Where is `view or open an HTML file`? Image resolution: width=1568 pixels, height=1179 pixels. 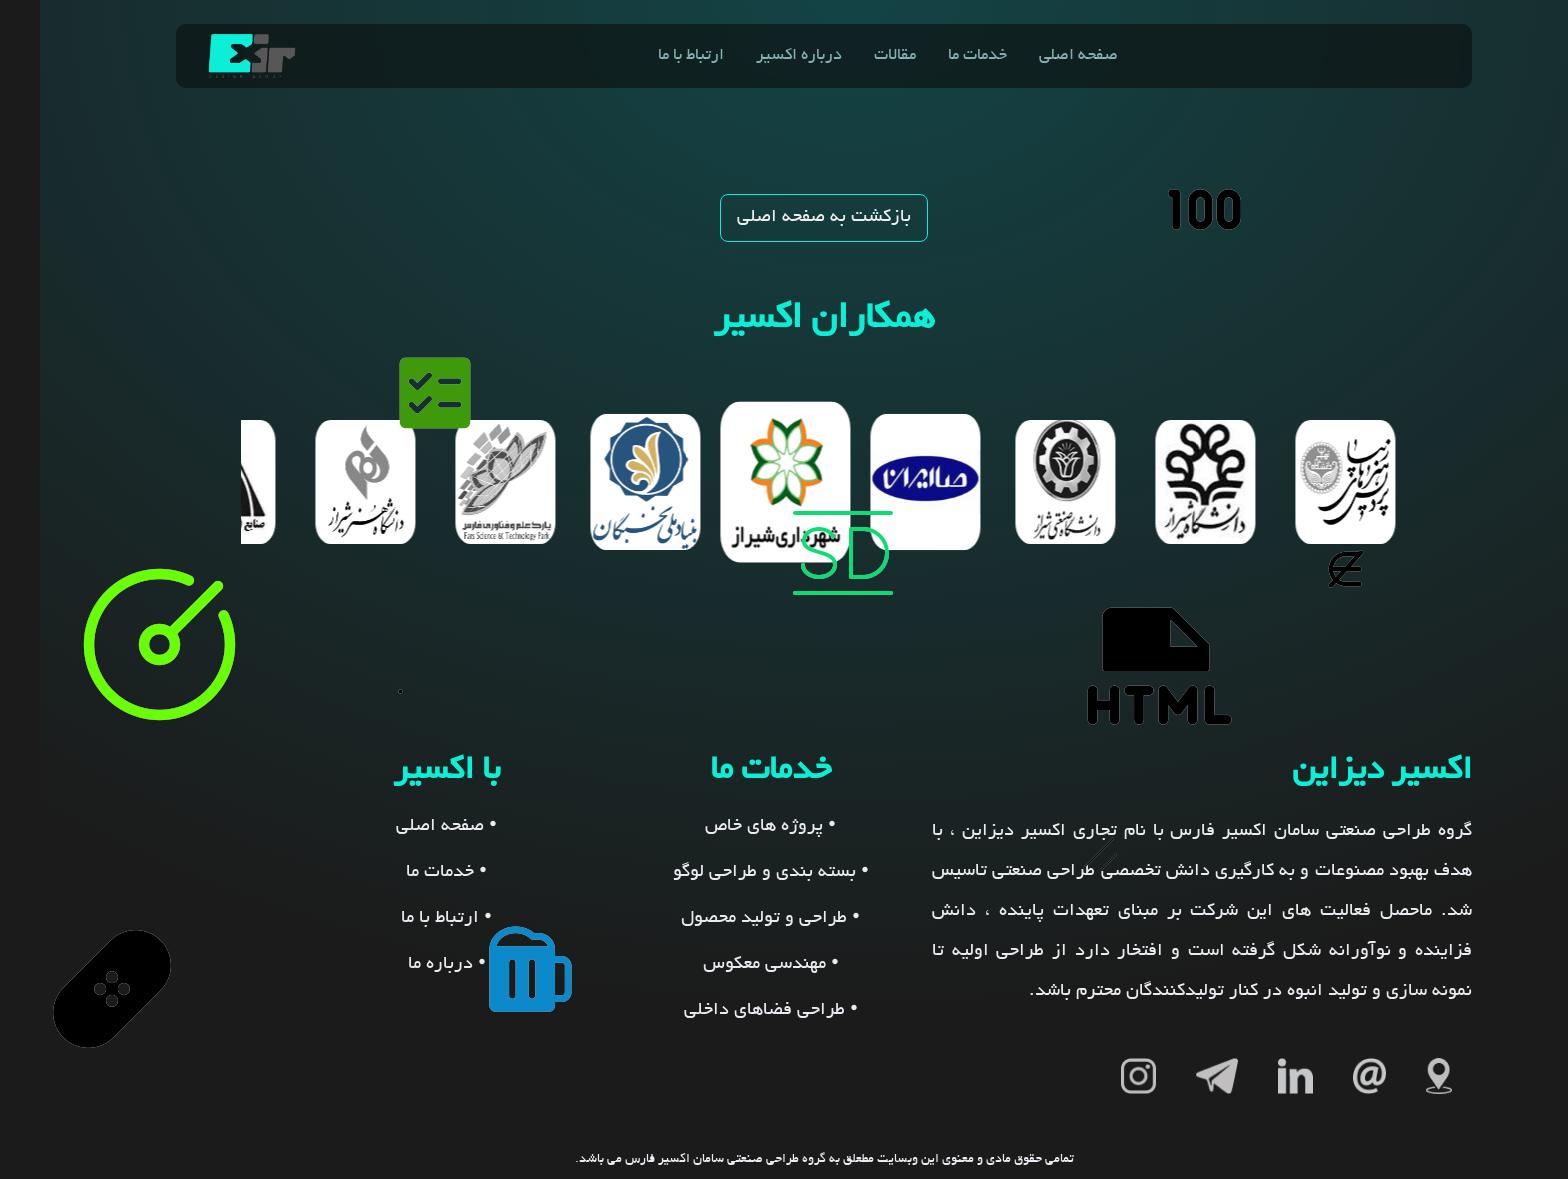 view or open an HTML file is located at coordinates (1156, 671).